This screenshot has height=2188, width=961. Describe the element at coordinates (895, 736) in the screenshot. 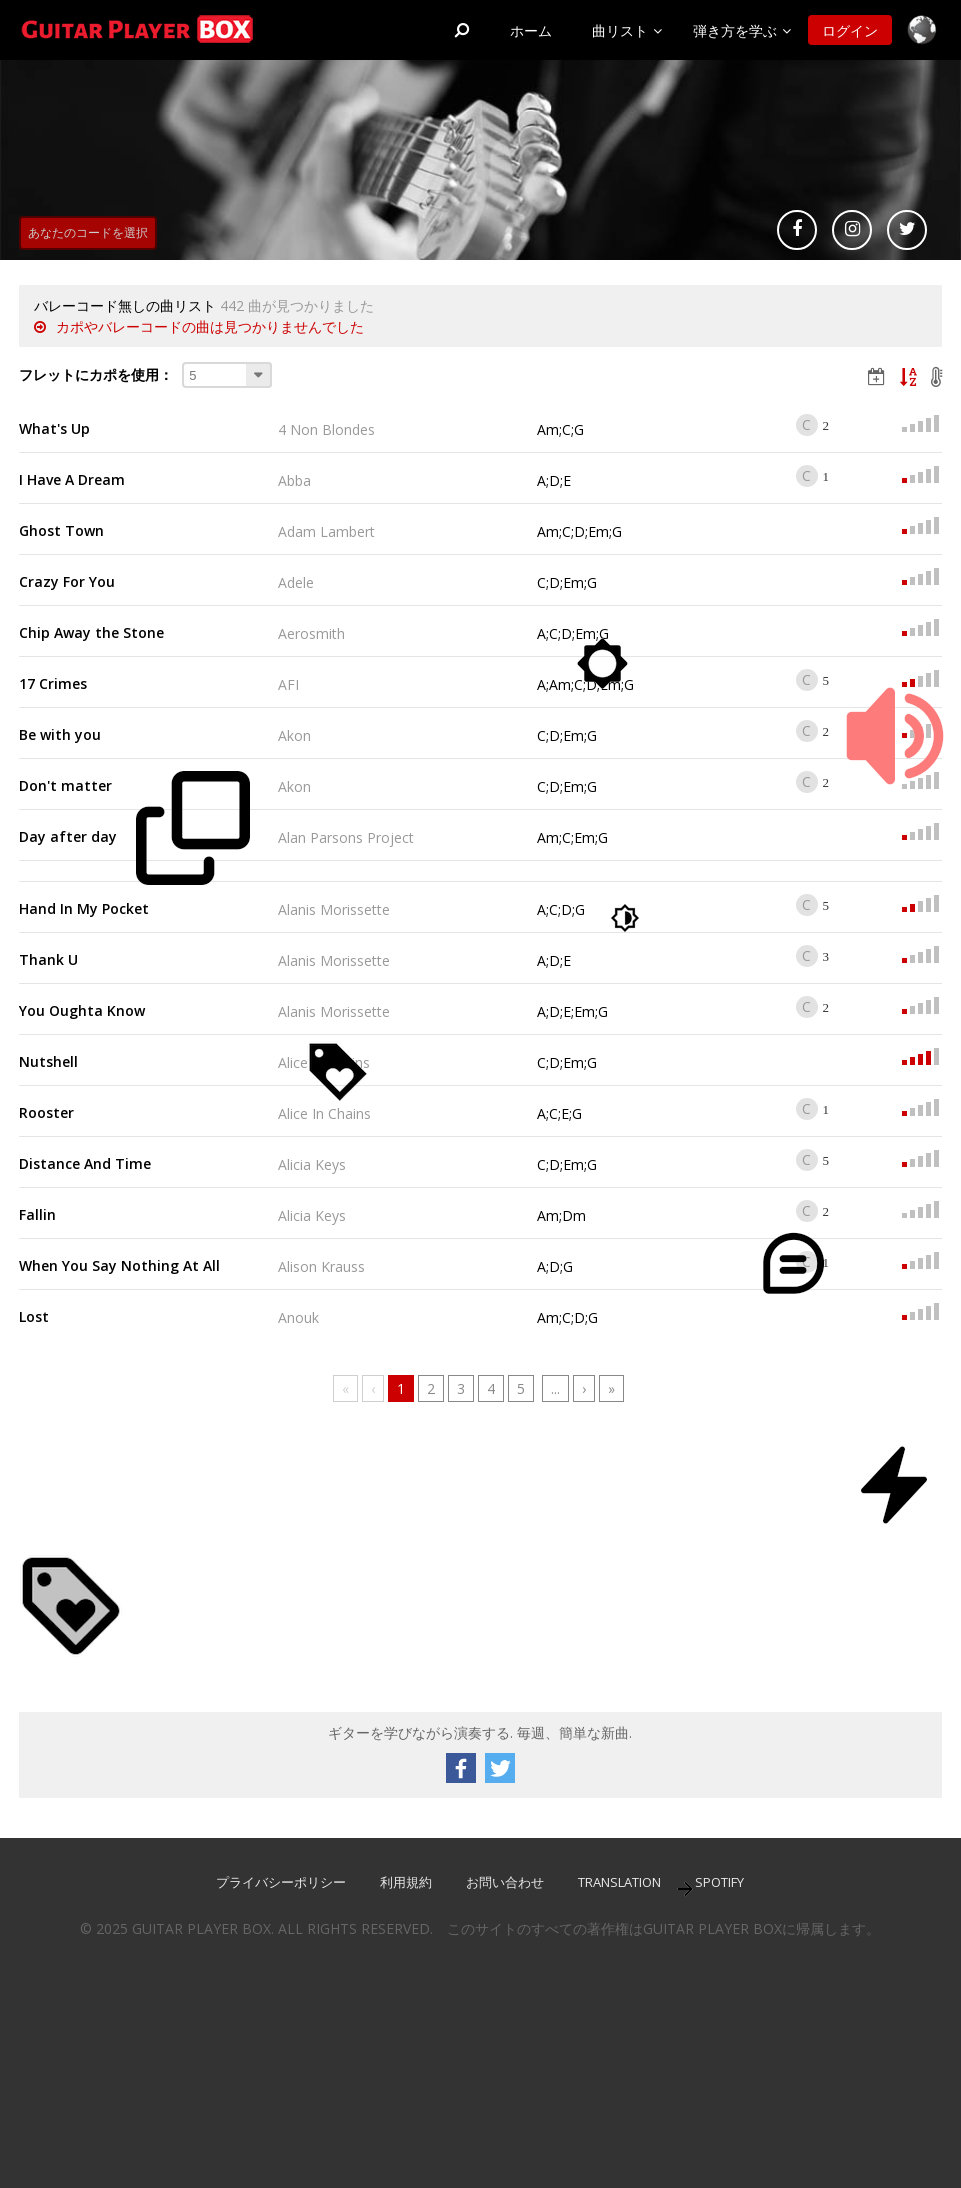

I see `join a voice channel` at that location.